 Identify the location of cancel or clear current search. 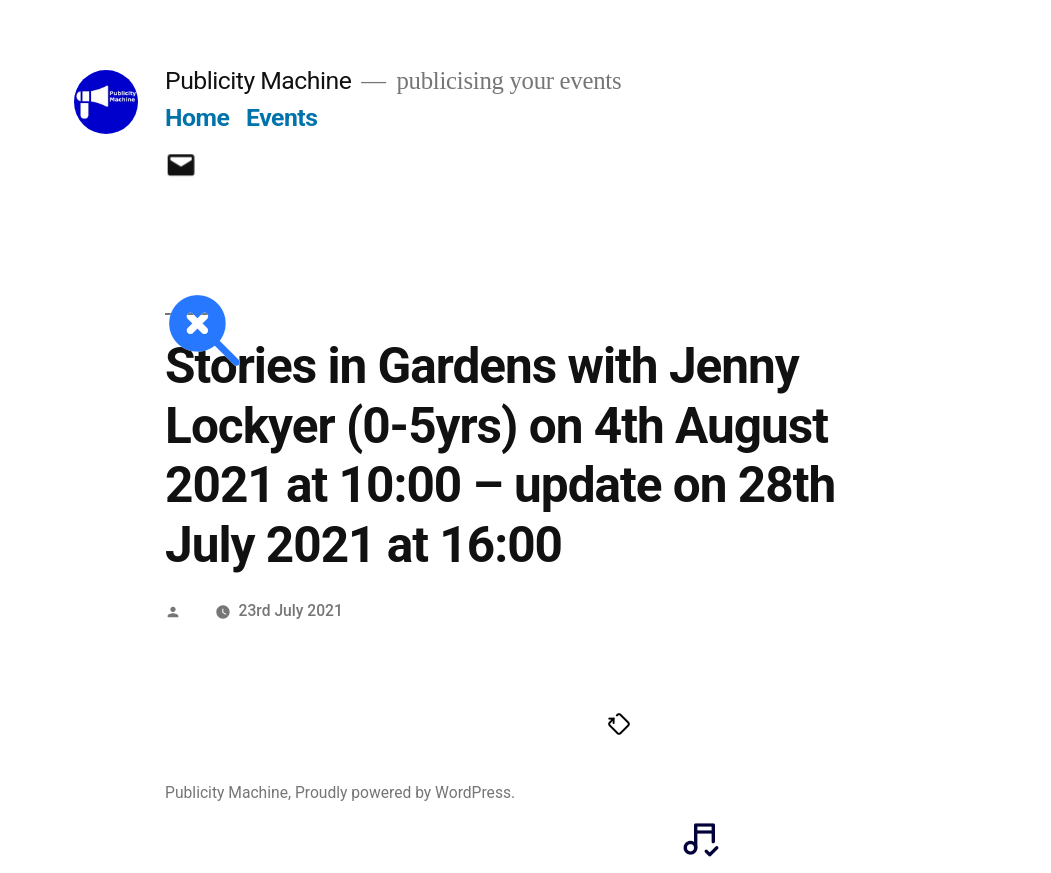
(204, 330).